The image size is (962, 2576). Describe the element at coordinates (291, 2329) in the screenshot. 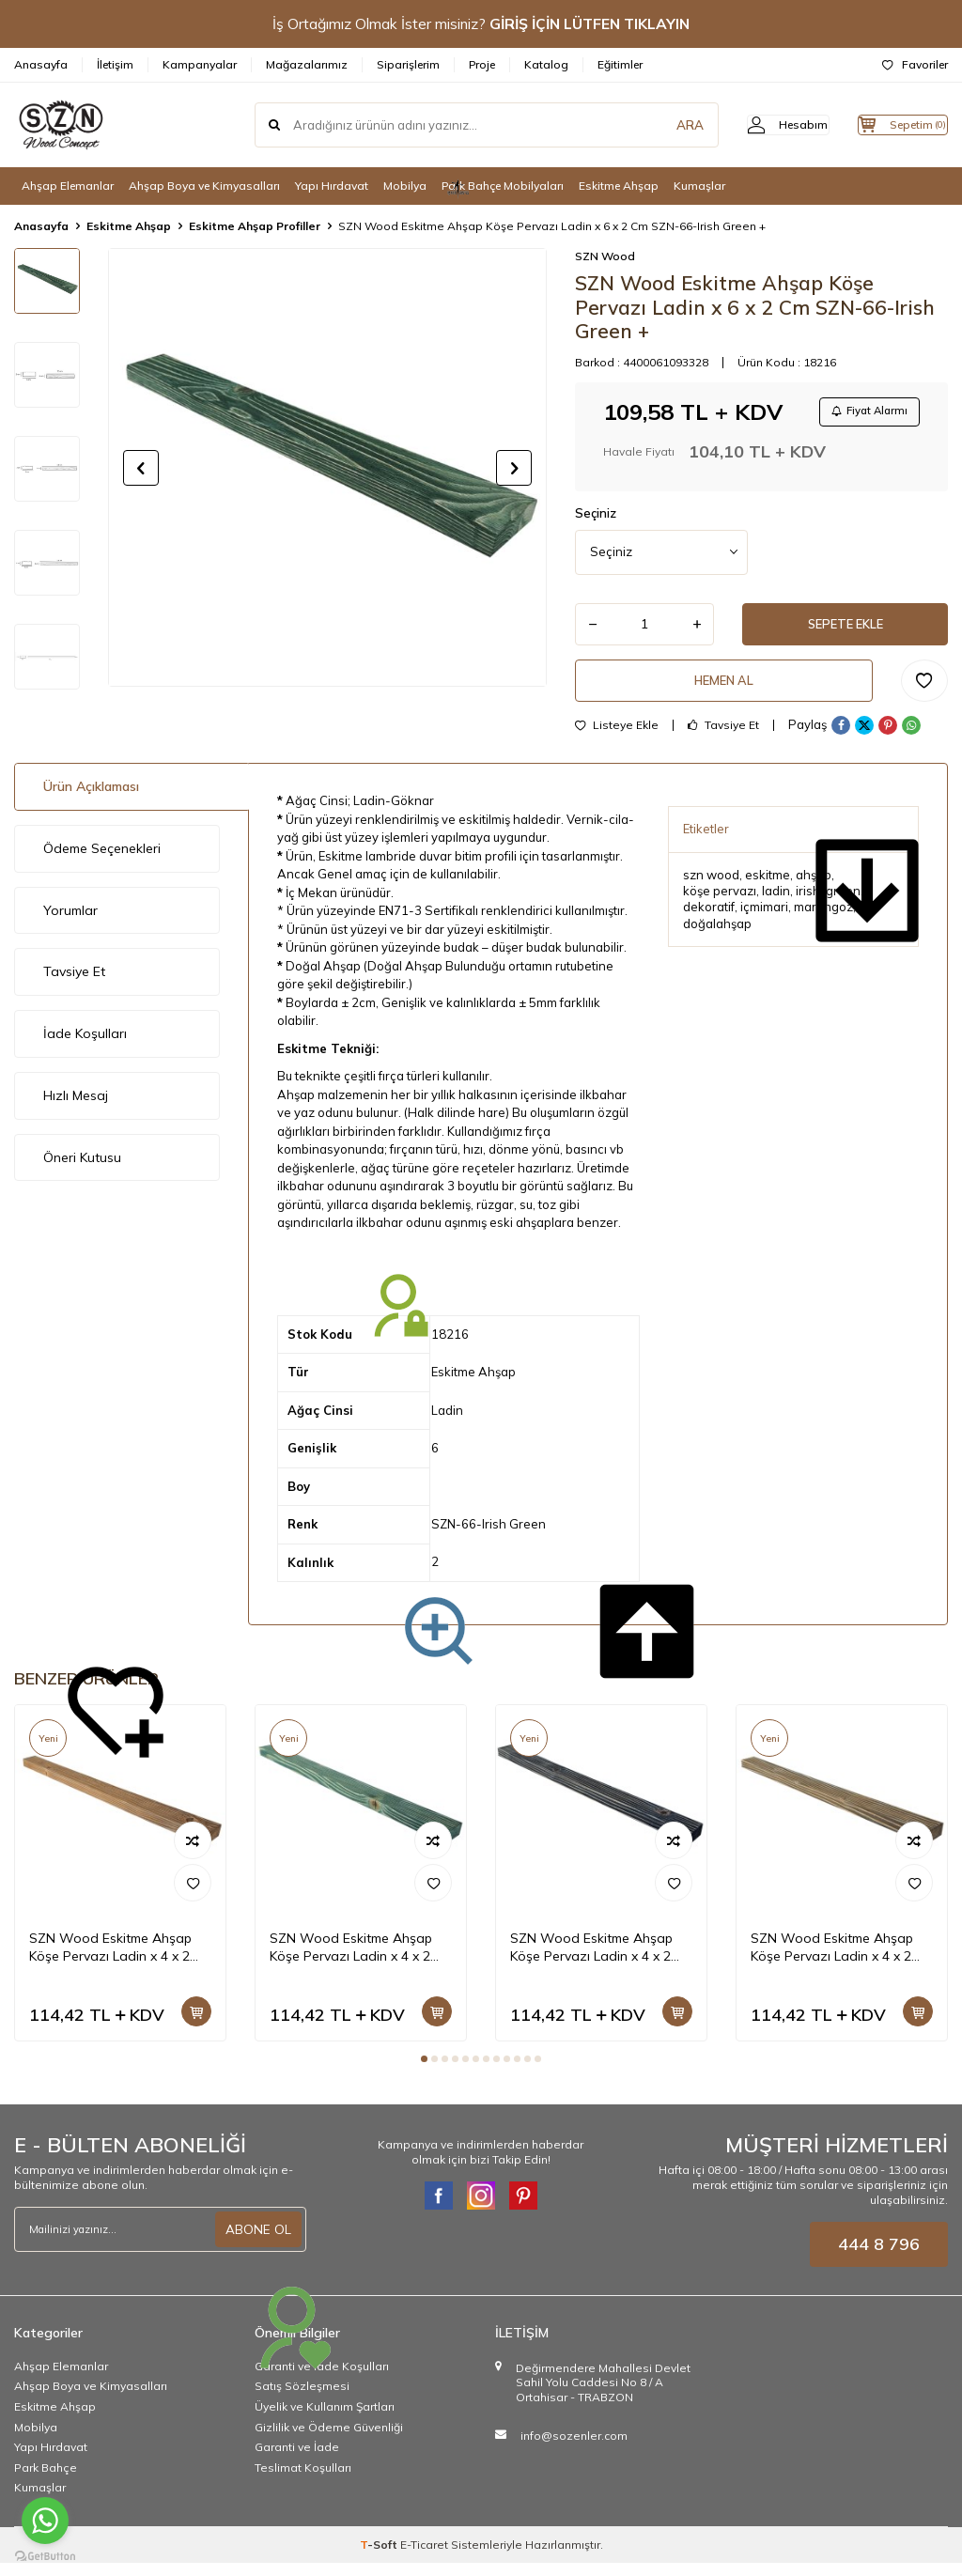

I see `view your favorite contacts` at that location.